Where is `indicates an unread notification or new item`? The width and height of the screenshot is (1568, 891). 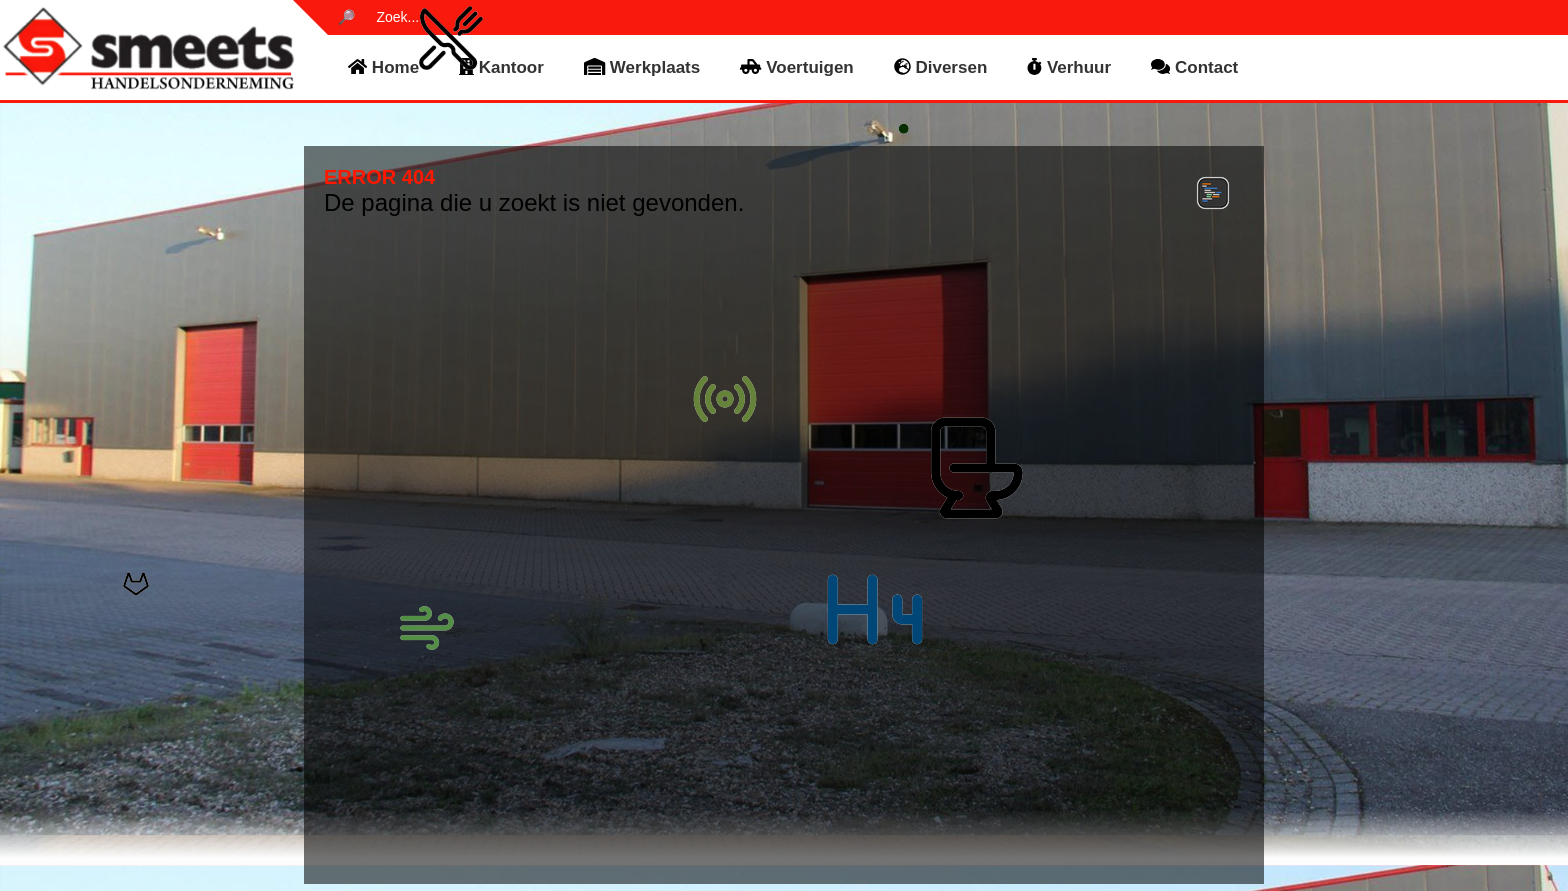
indicates an unread notification or new item is located at coordinates (903, 128).